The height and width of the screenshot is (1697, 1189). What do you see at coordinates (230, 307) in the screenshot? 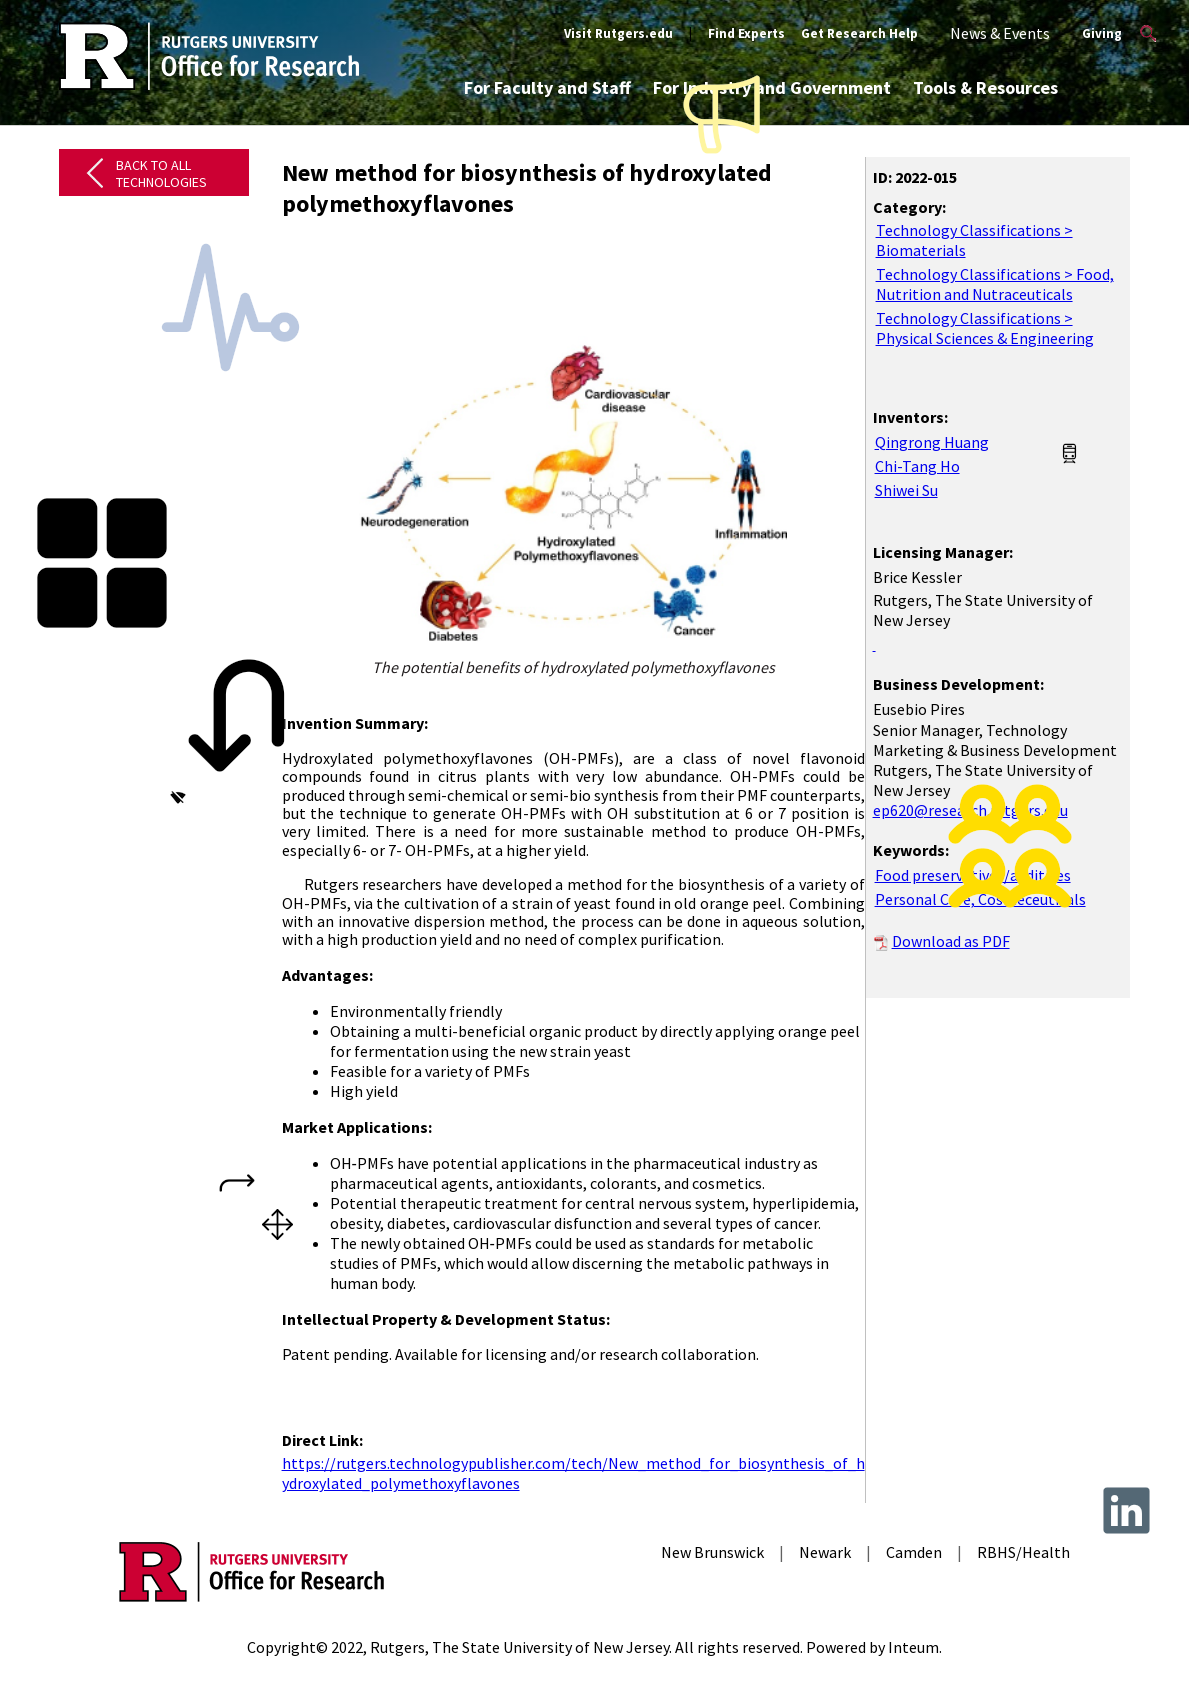
I see `view health or heart rate data` at bounding box center [230, 307].